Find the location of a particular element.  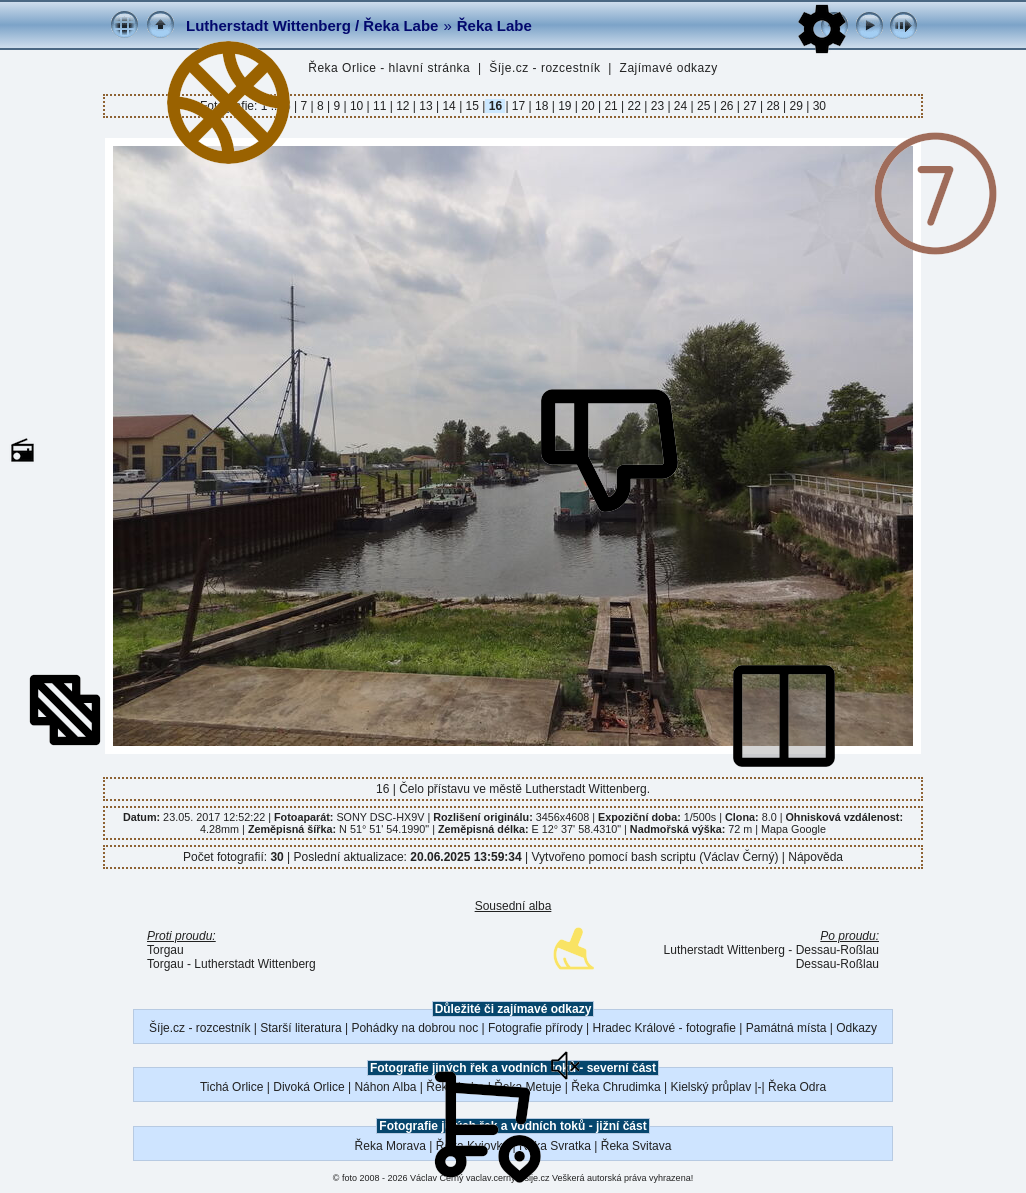

unite or merge two shapes is located at coordinates (65, 710).